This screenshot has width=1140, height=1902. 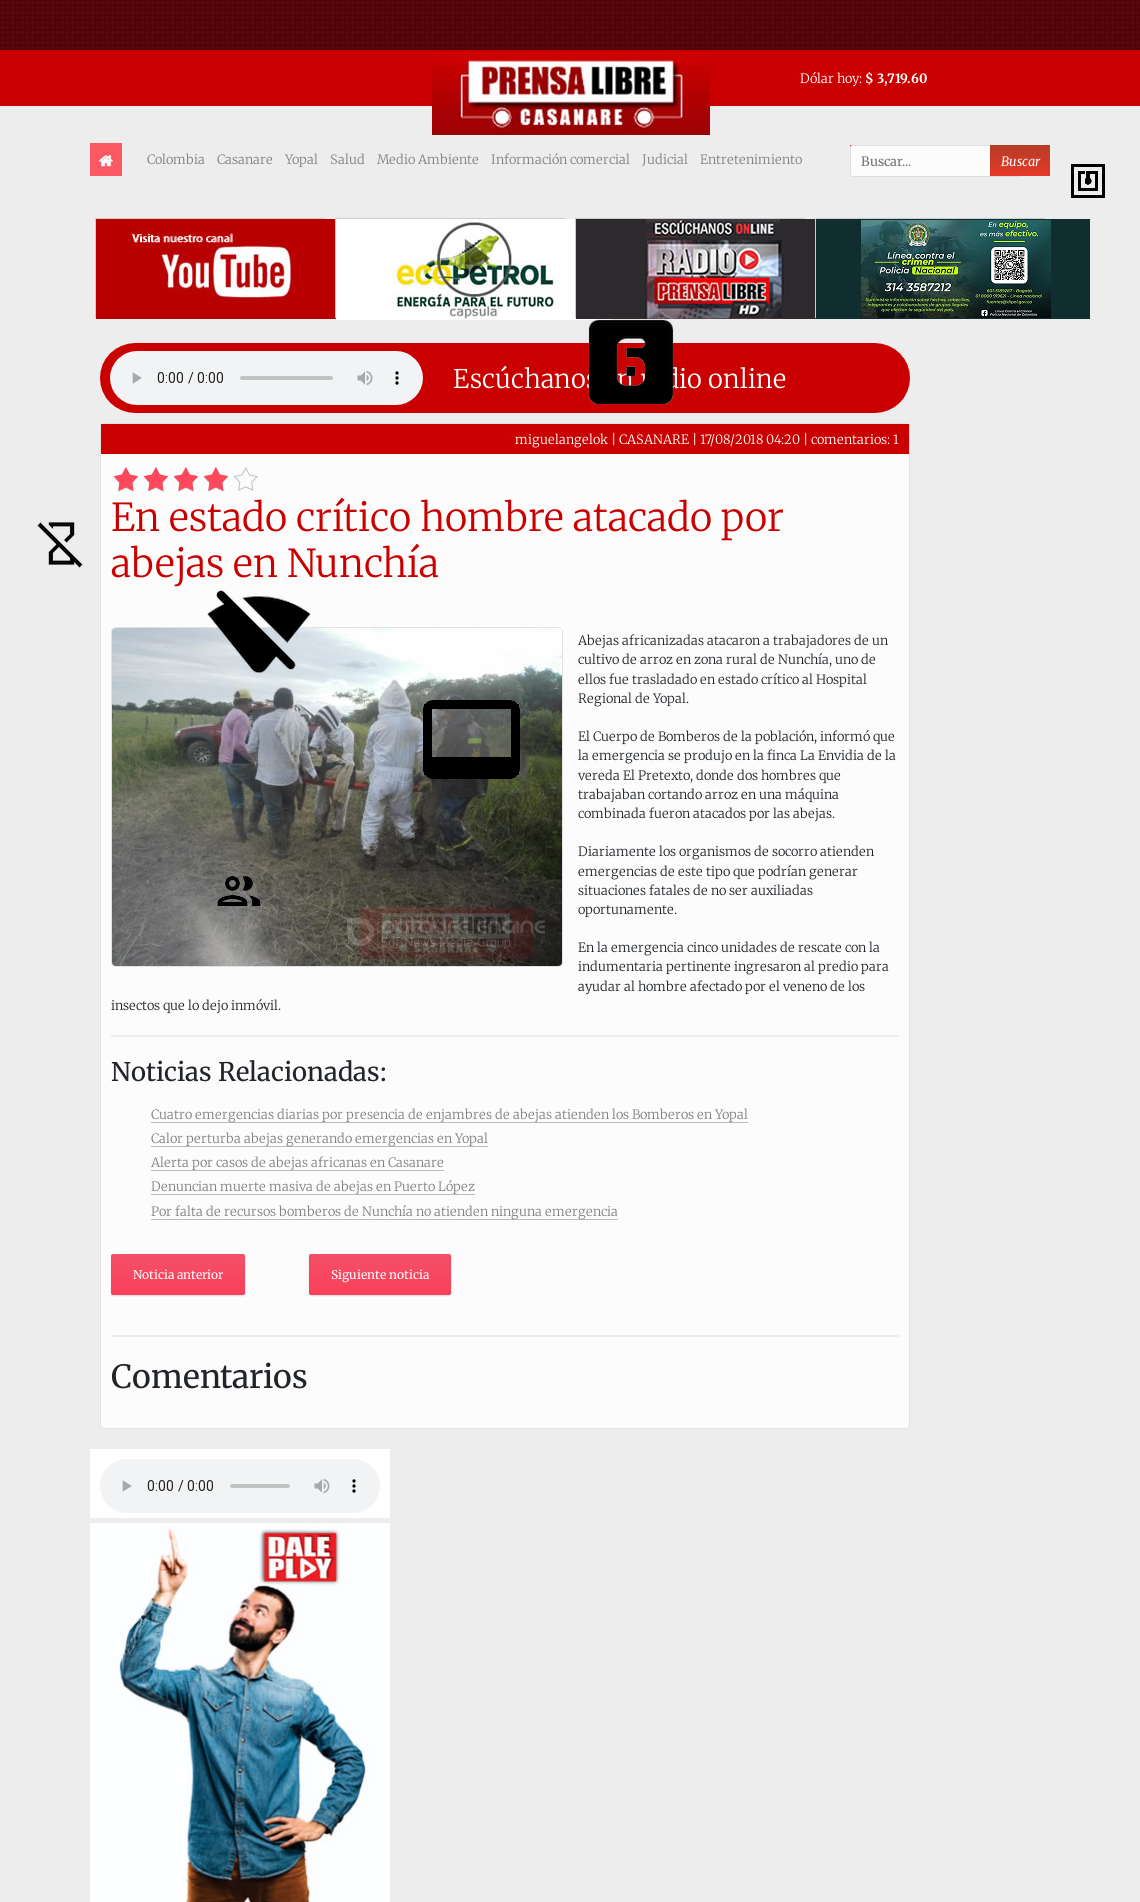 I want to click on video player with caption or label area, so click(x=471, y=739).